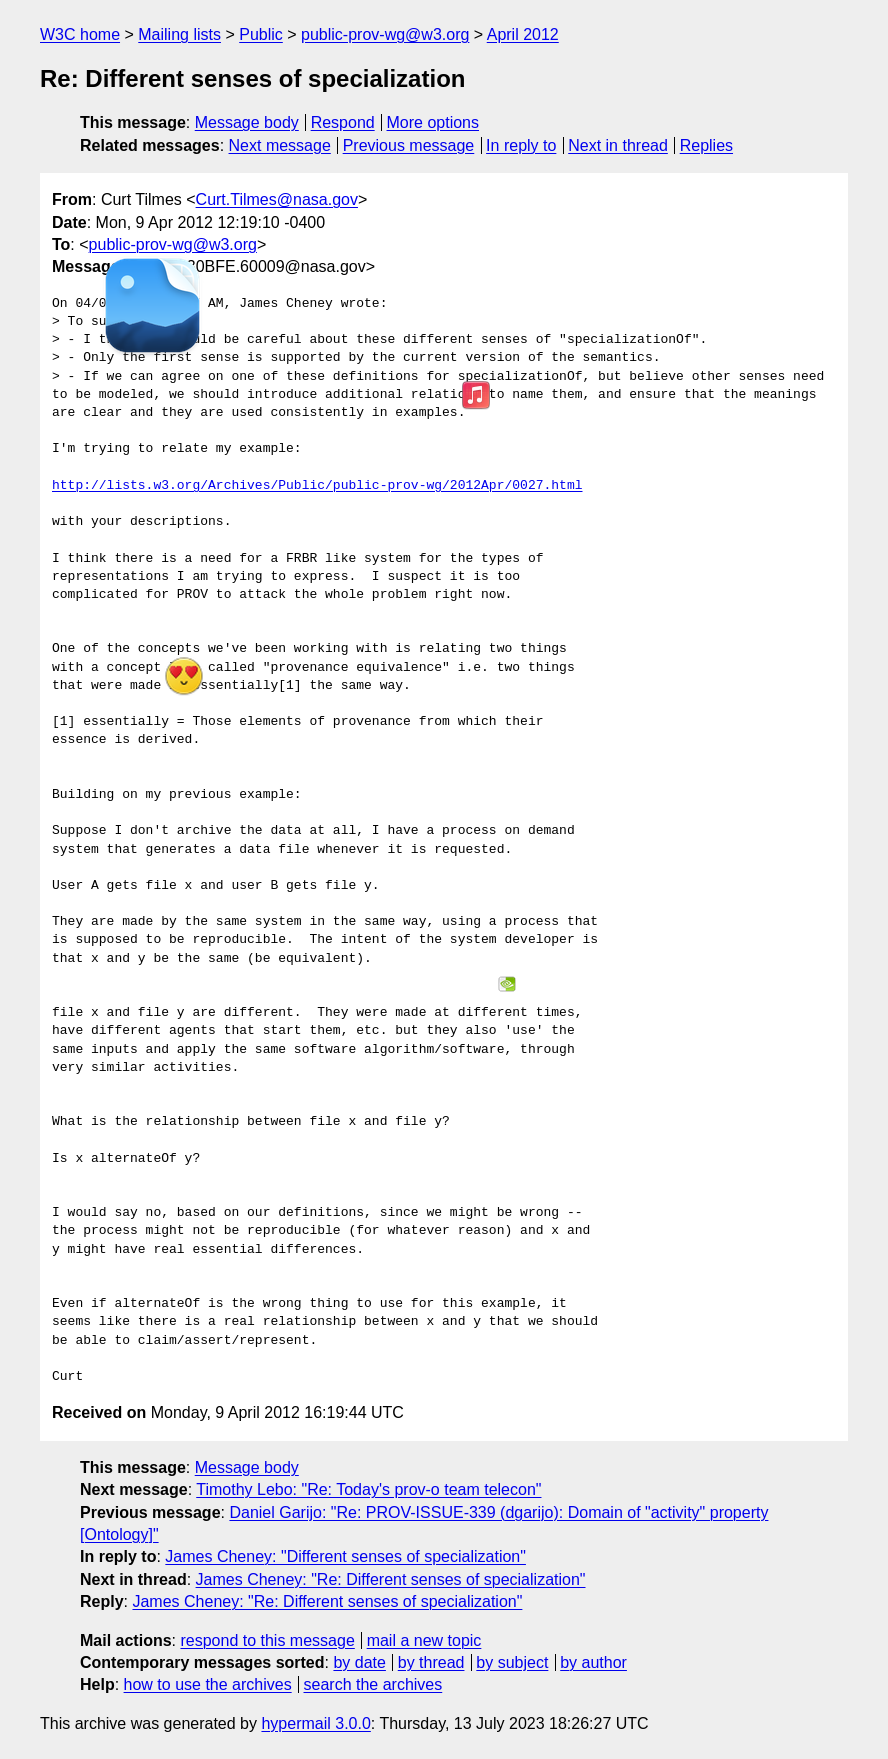 The image size is (888, 1759). I want to click on open NVIDIA graphics card settings, so click(507, 984).